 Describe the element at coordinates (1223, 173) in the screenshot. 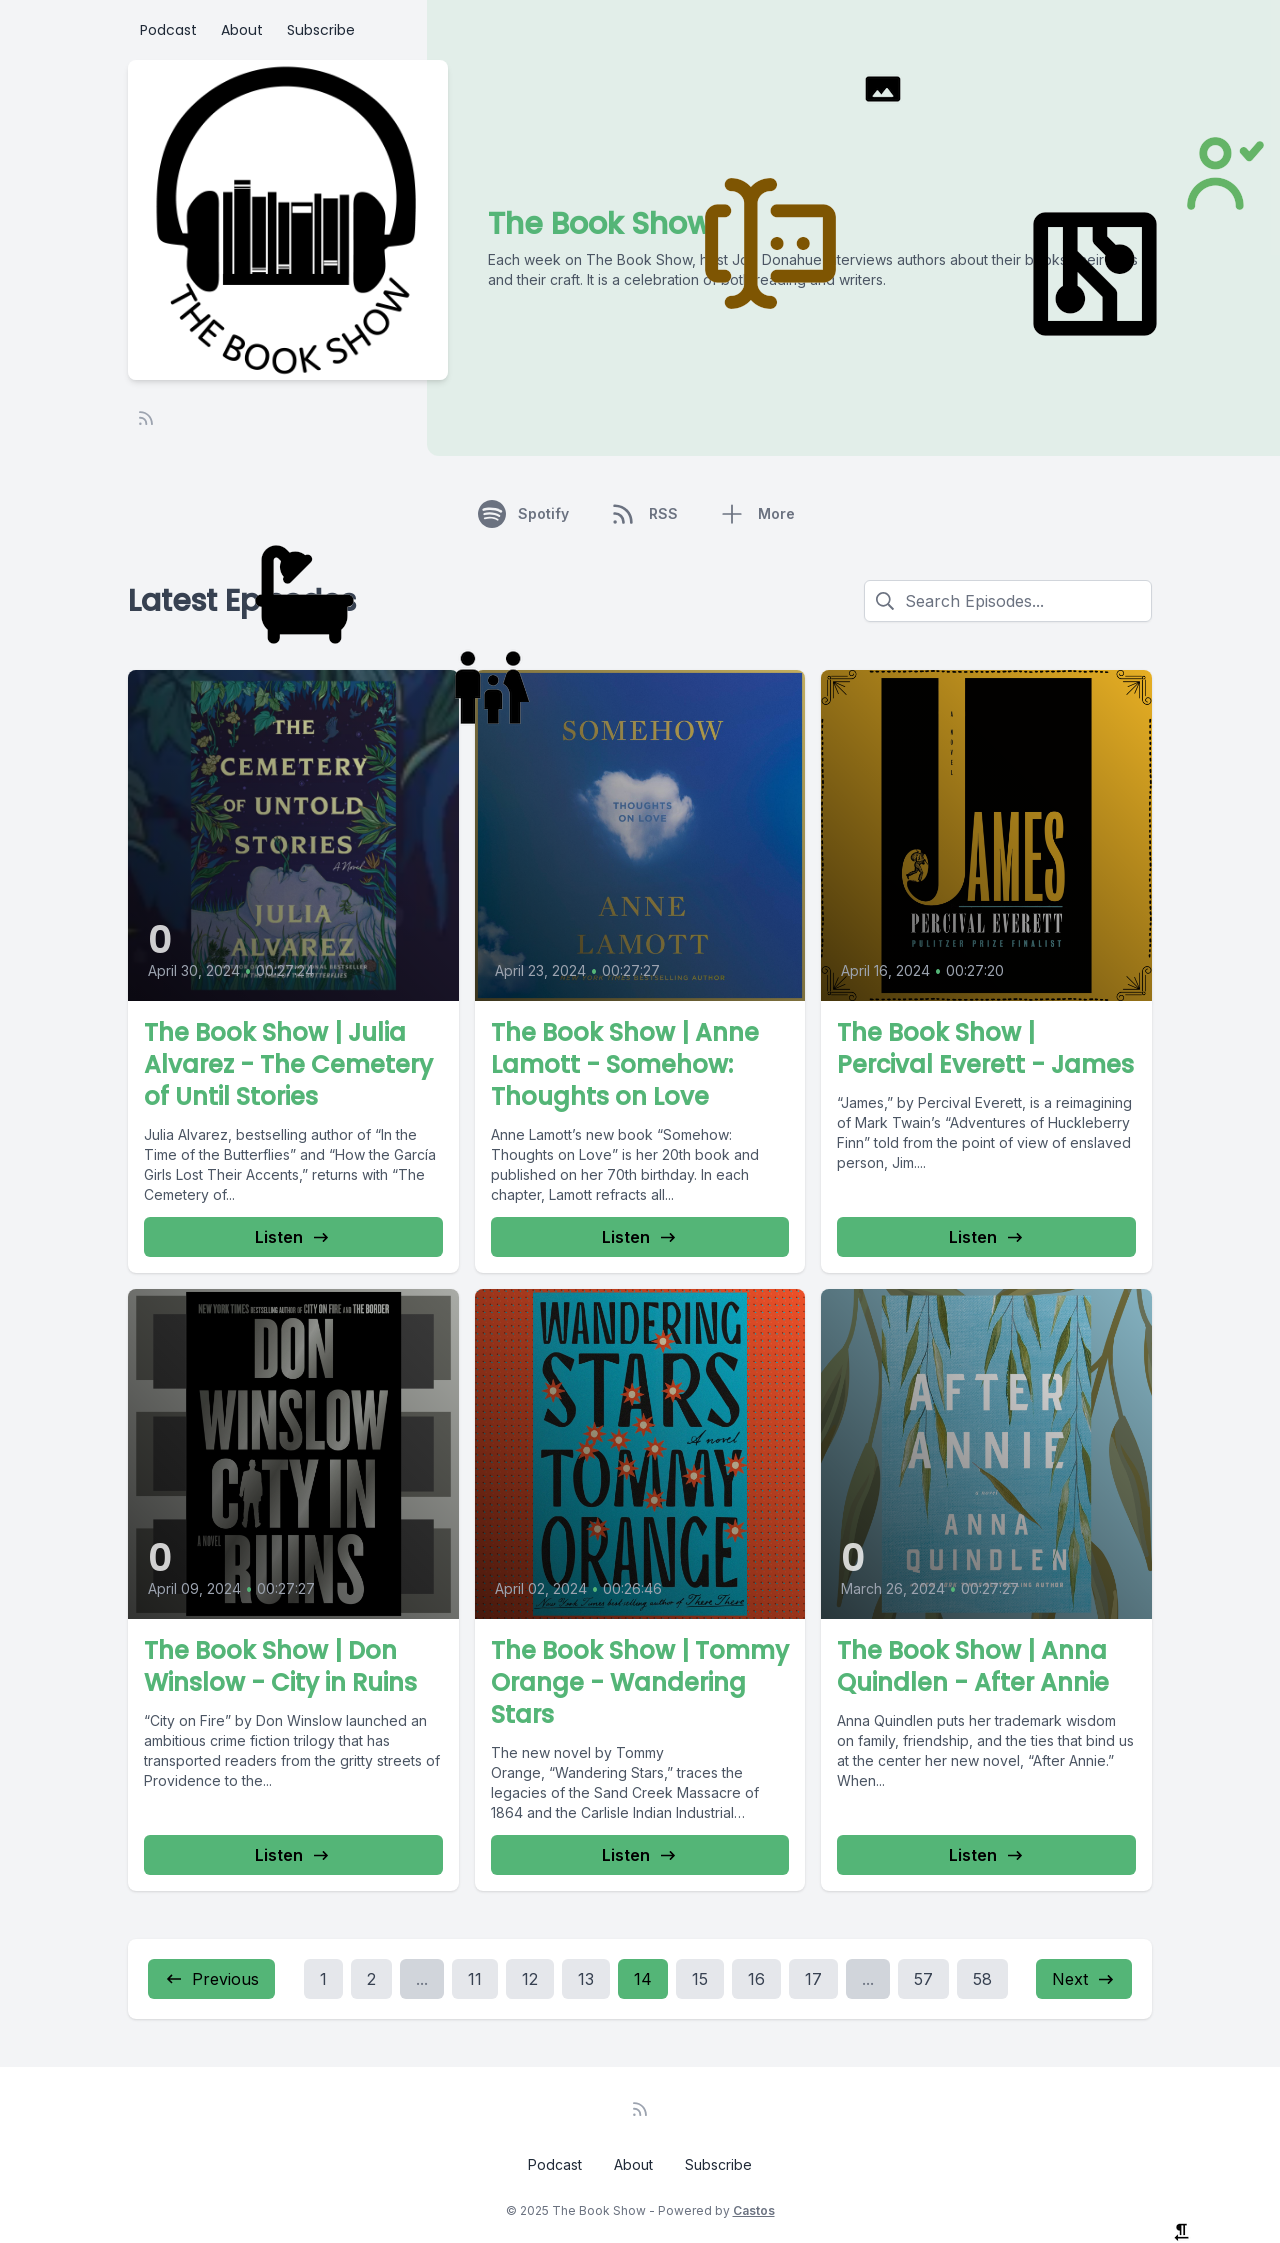

I see `user verification complete` at that location.